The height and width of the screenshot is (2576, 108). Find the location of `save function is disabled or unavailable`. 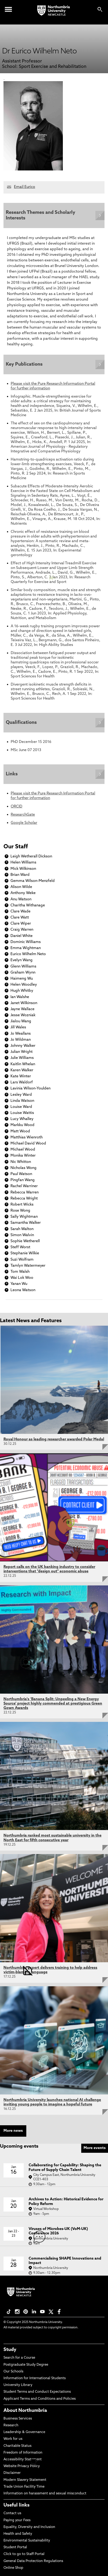

save function is disabled or unavailable is located at coordinates (27, 1971).